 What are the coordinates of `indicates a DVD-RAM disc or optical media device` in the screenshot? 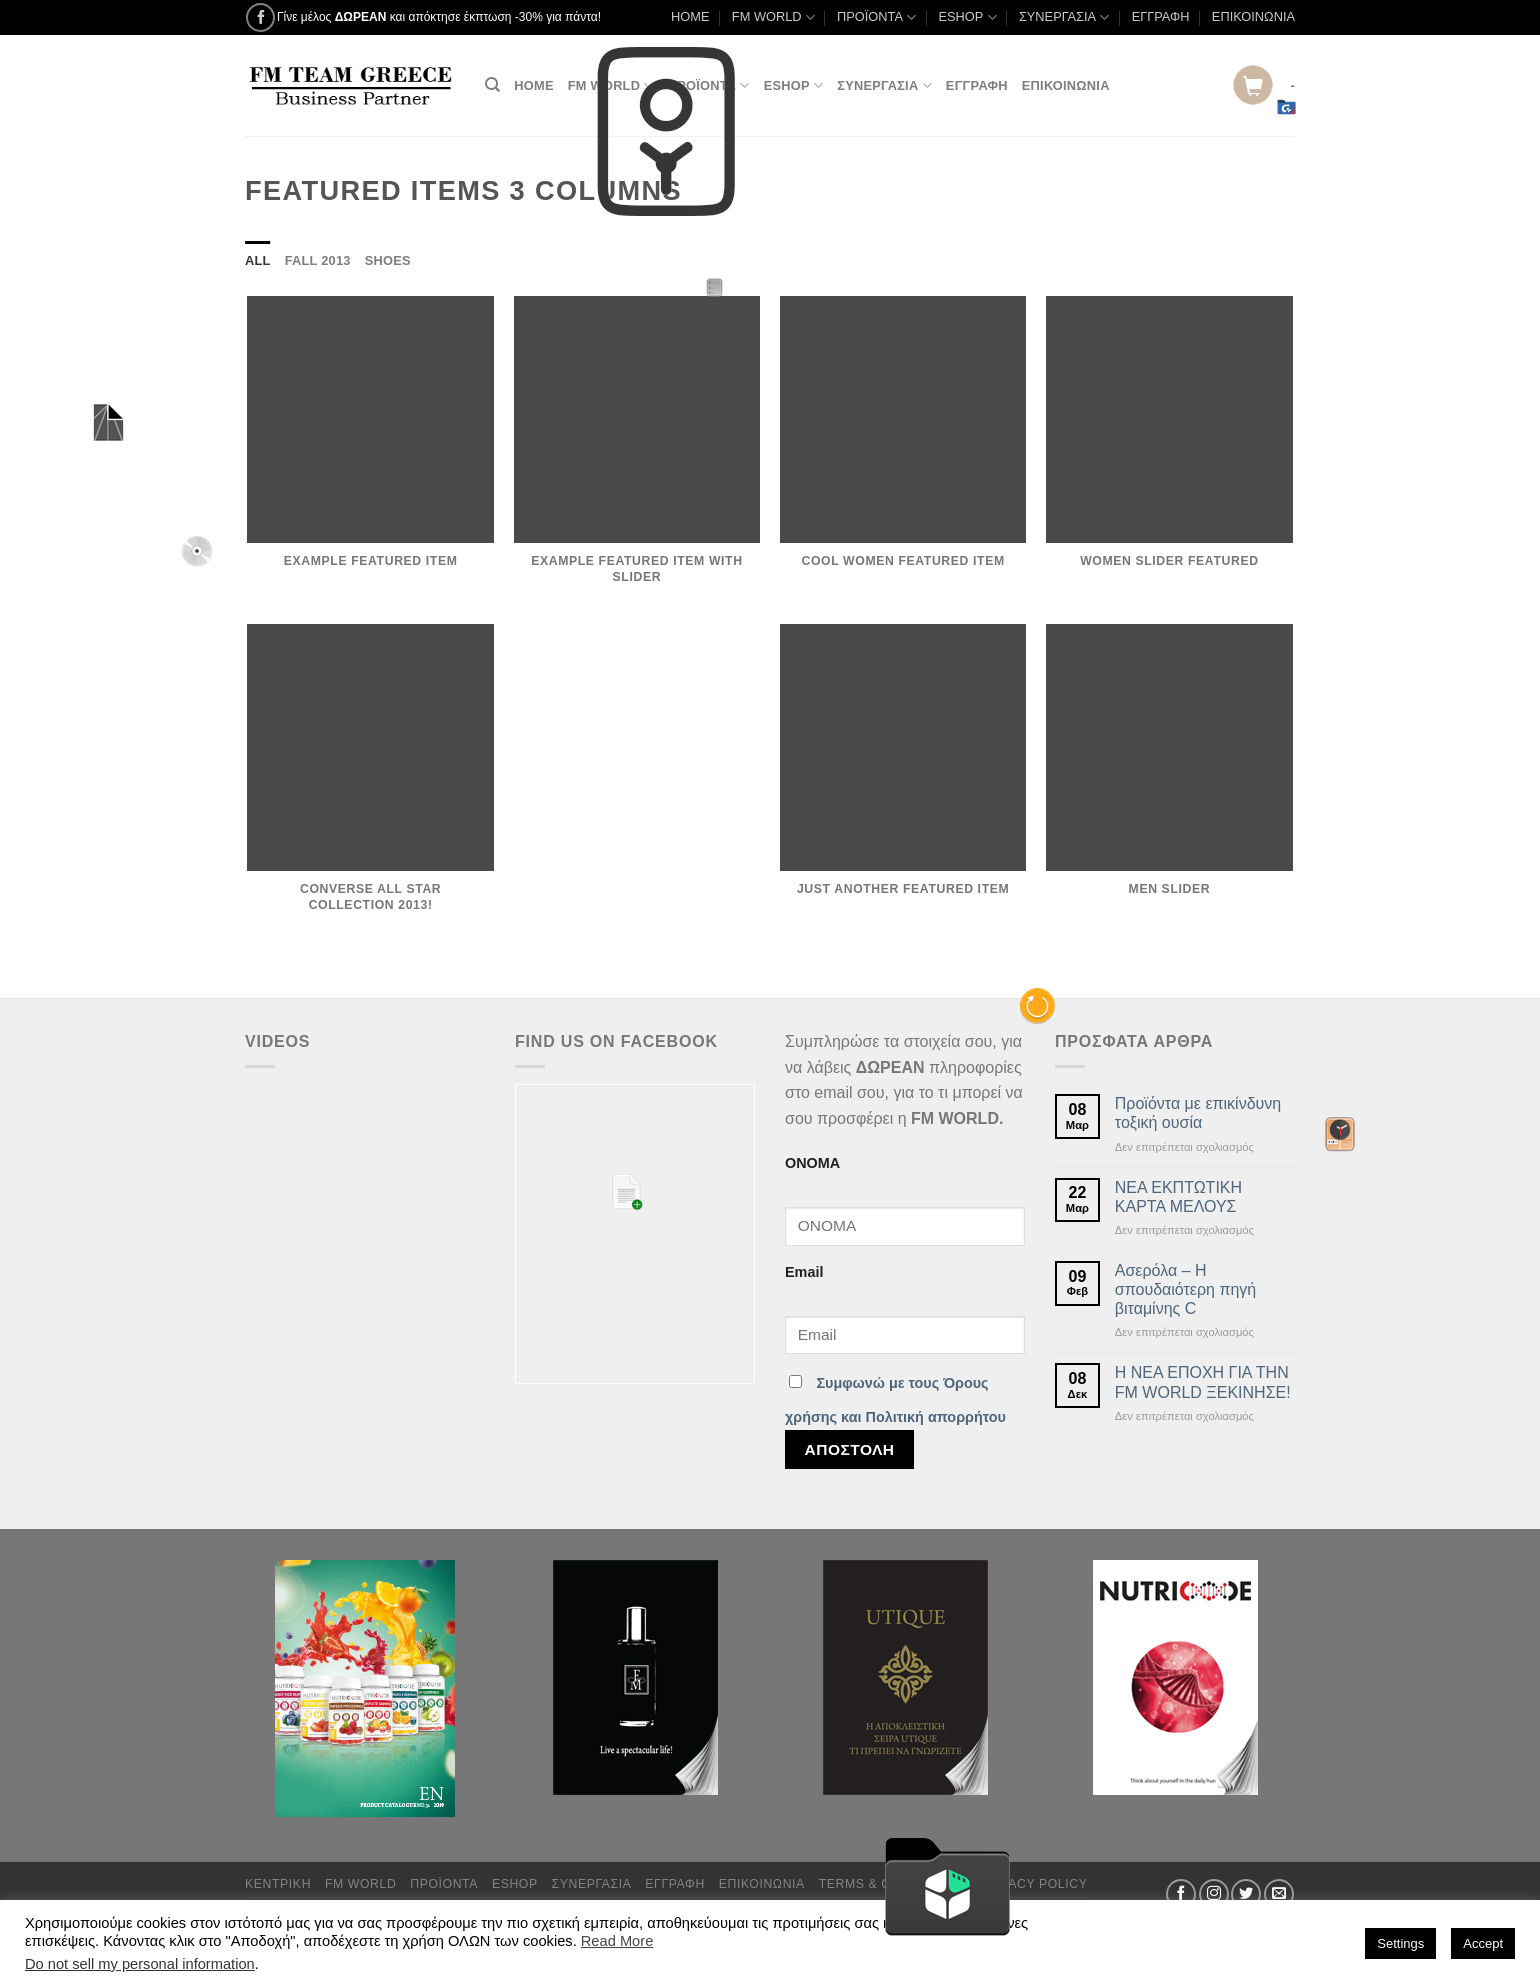 It's located at (197, 551).